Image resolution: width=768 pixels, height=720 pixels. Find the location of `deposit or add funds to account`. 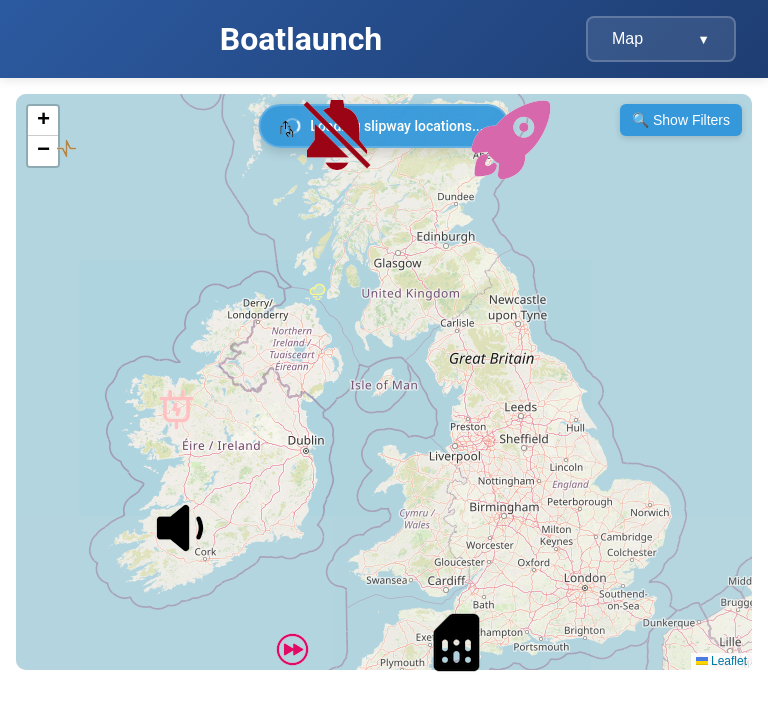

deposit or add funds to account is located at coordinates (286, 129).